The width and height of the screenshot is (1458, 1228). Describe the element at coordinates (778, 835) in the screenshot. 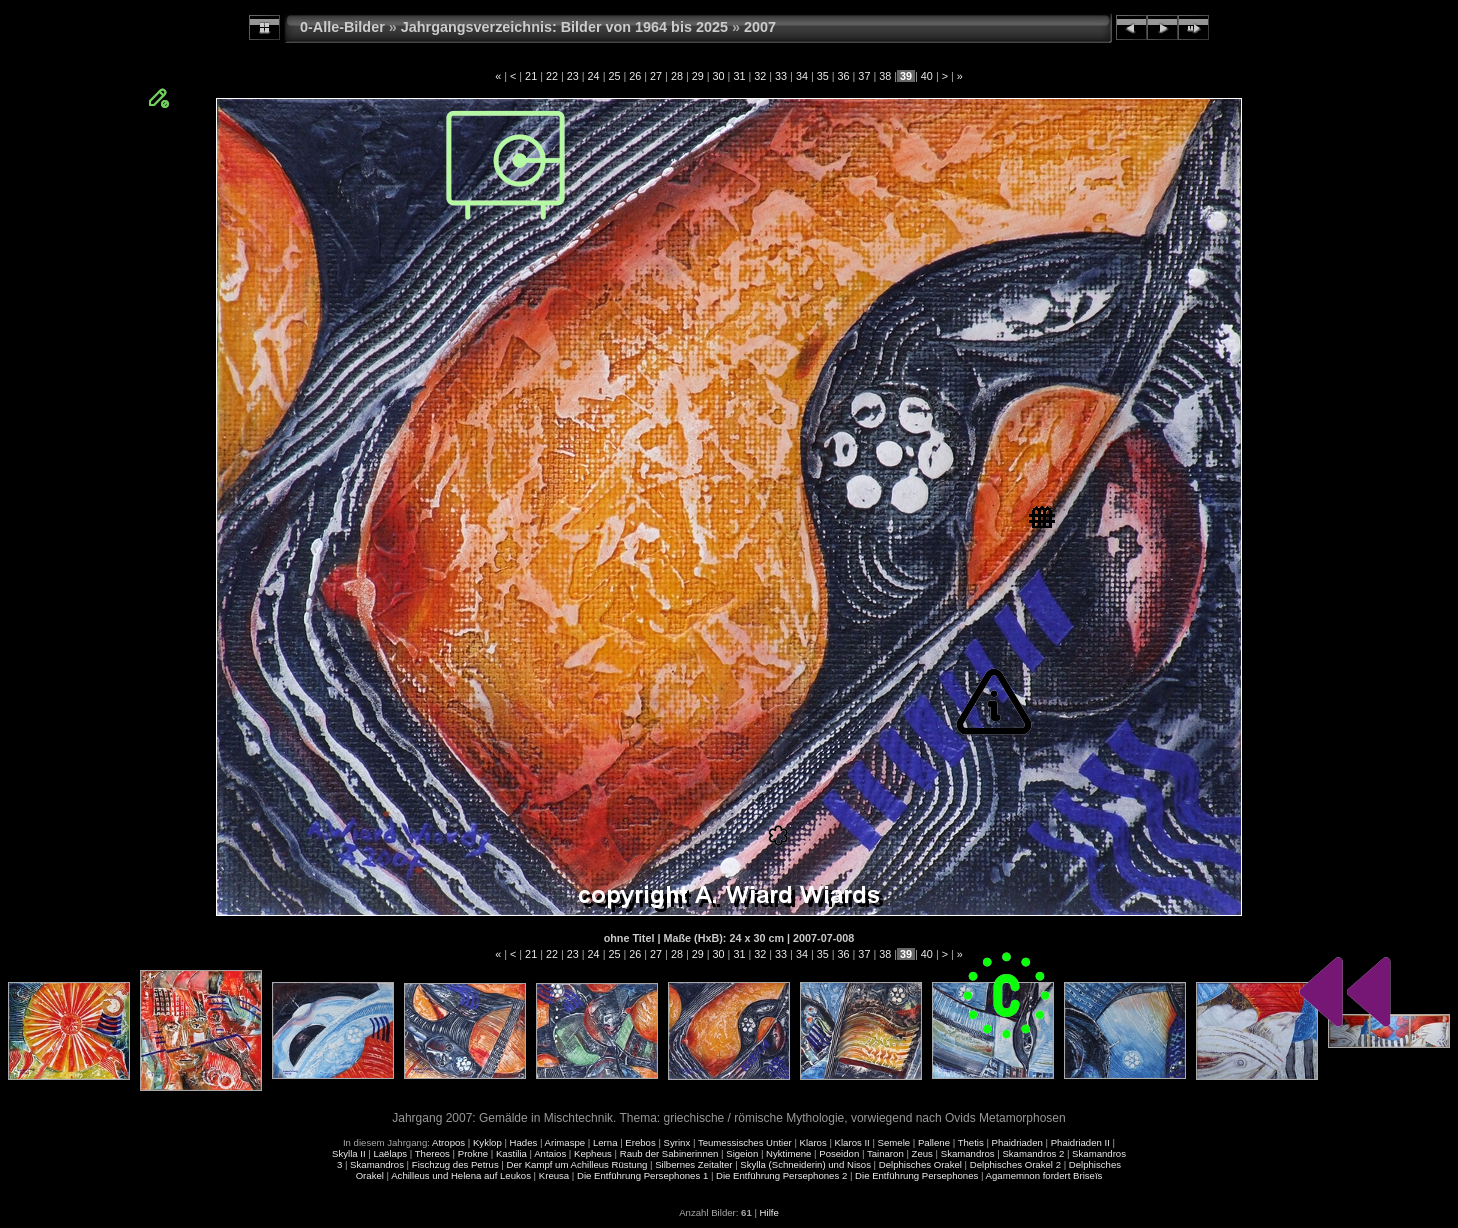

I see `indicates a michelin star rating or award` at that location.